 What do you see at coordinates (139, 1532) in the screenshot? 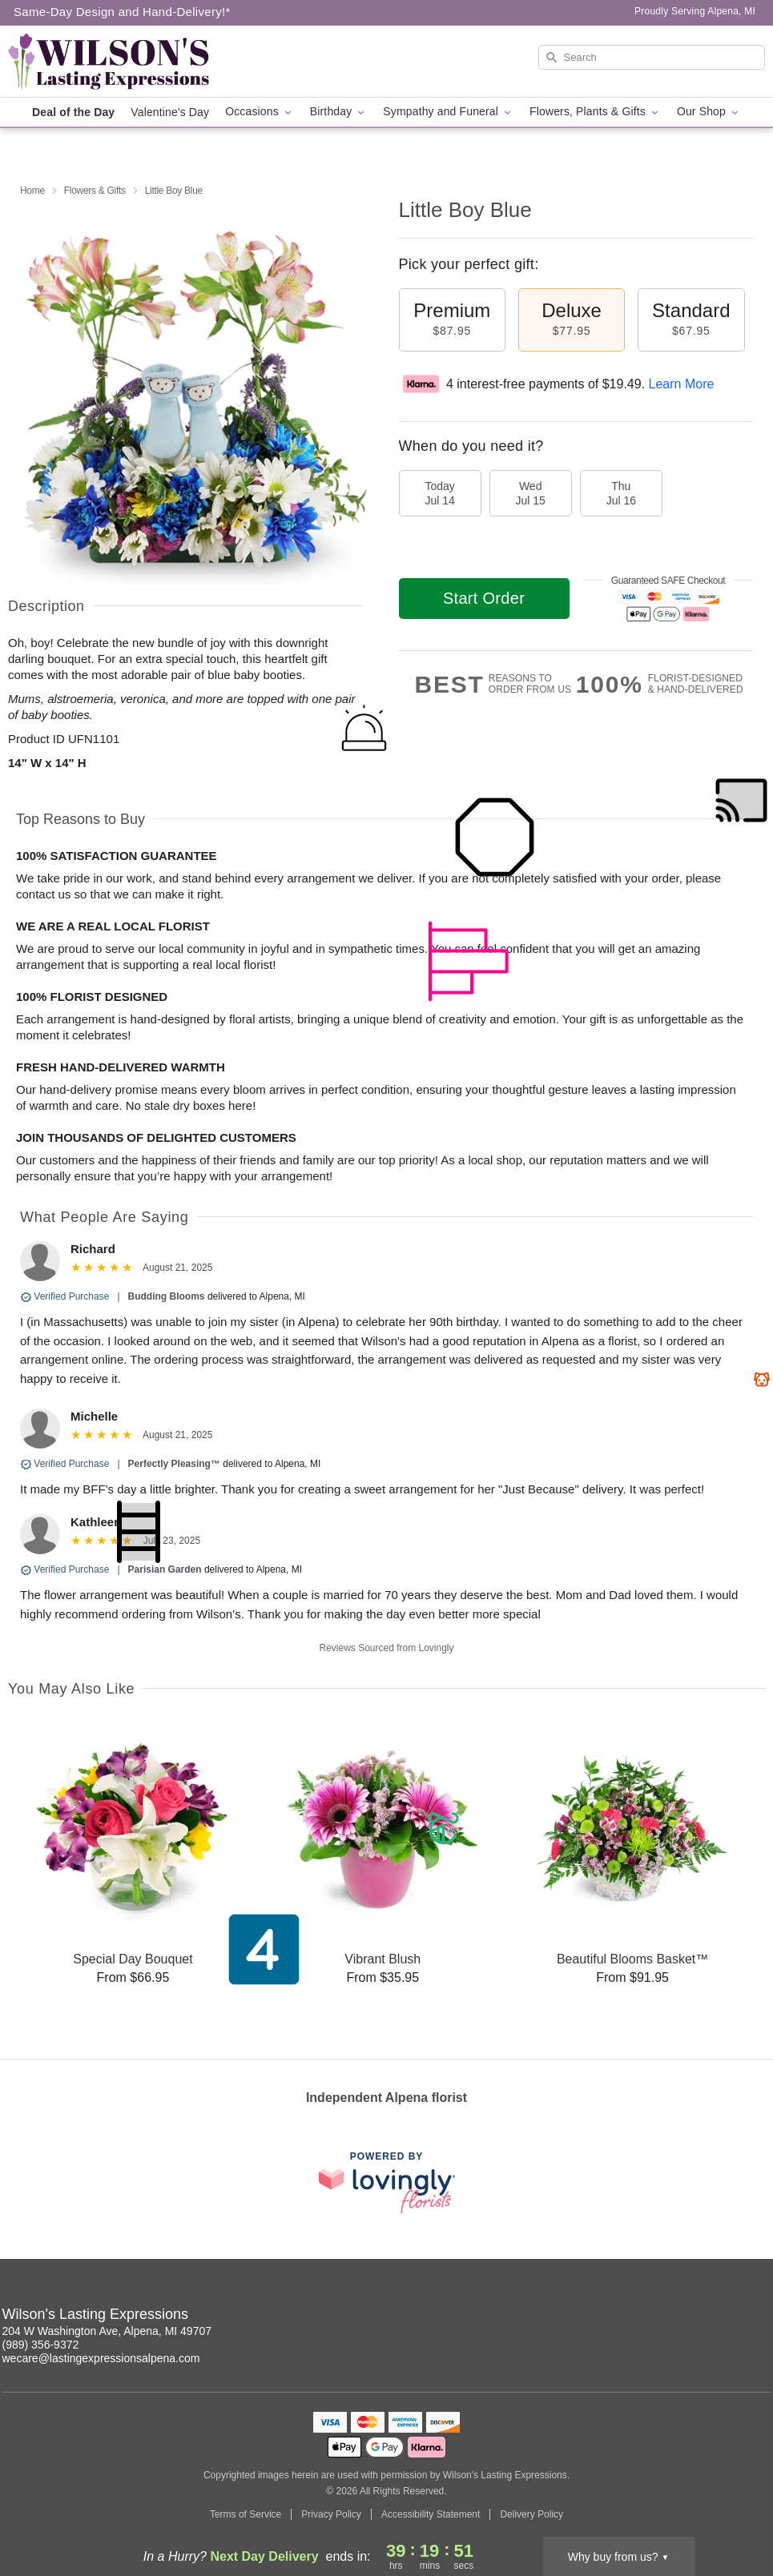
I see `access step-by-step instructions or tutorials` at bounding box center [139, 1532].